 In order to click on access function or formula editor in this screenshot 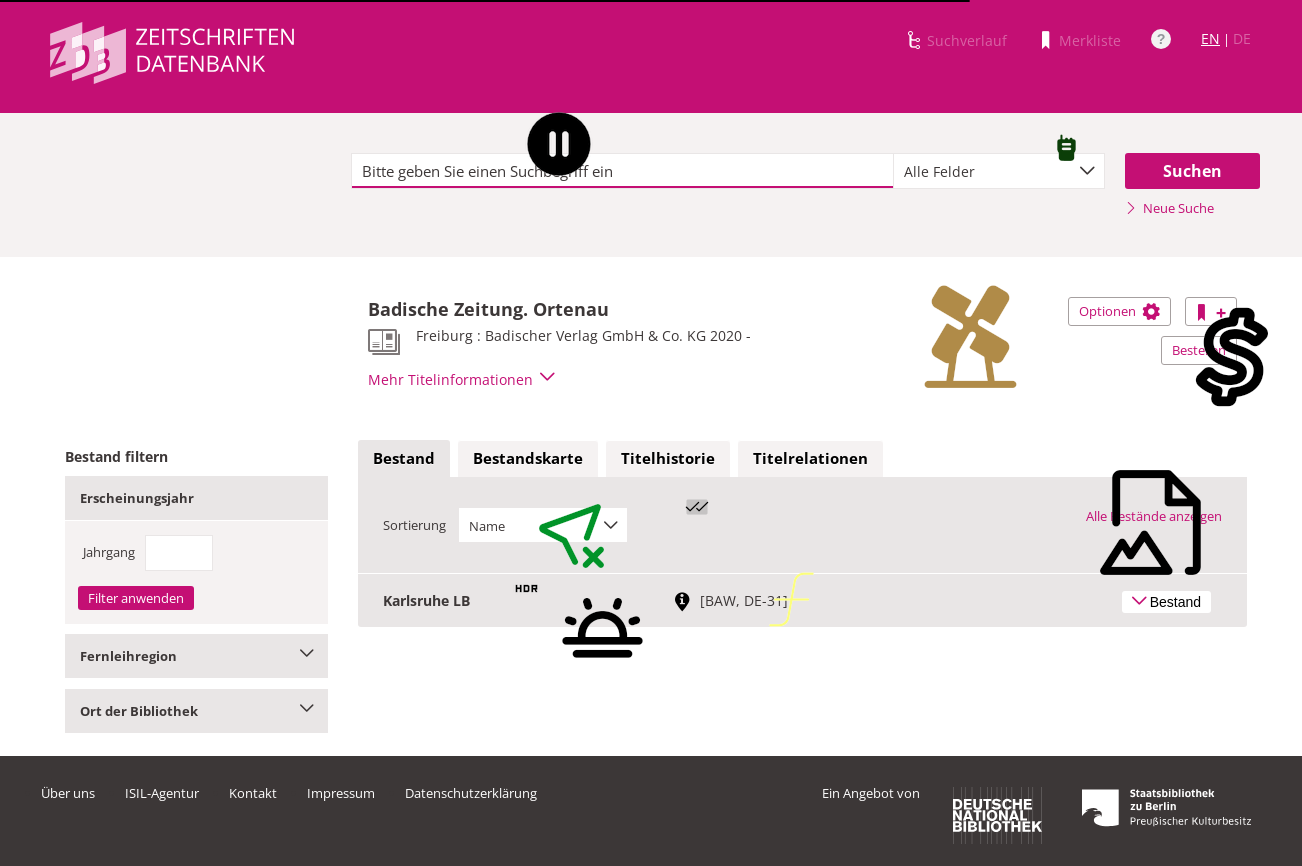, I will do `click(791, 599)`.